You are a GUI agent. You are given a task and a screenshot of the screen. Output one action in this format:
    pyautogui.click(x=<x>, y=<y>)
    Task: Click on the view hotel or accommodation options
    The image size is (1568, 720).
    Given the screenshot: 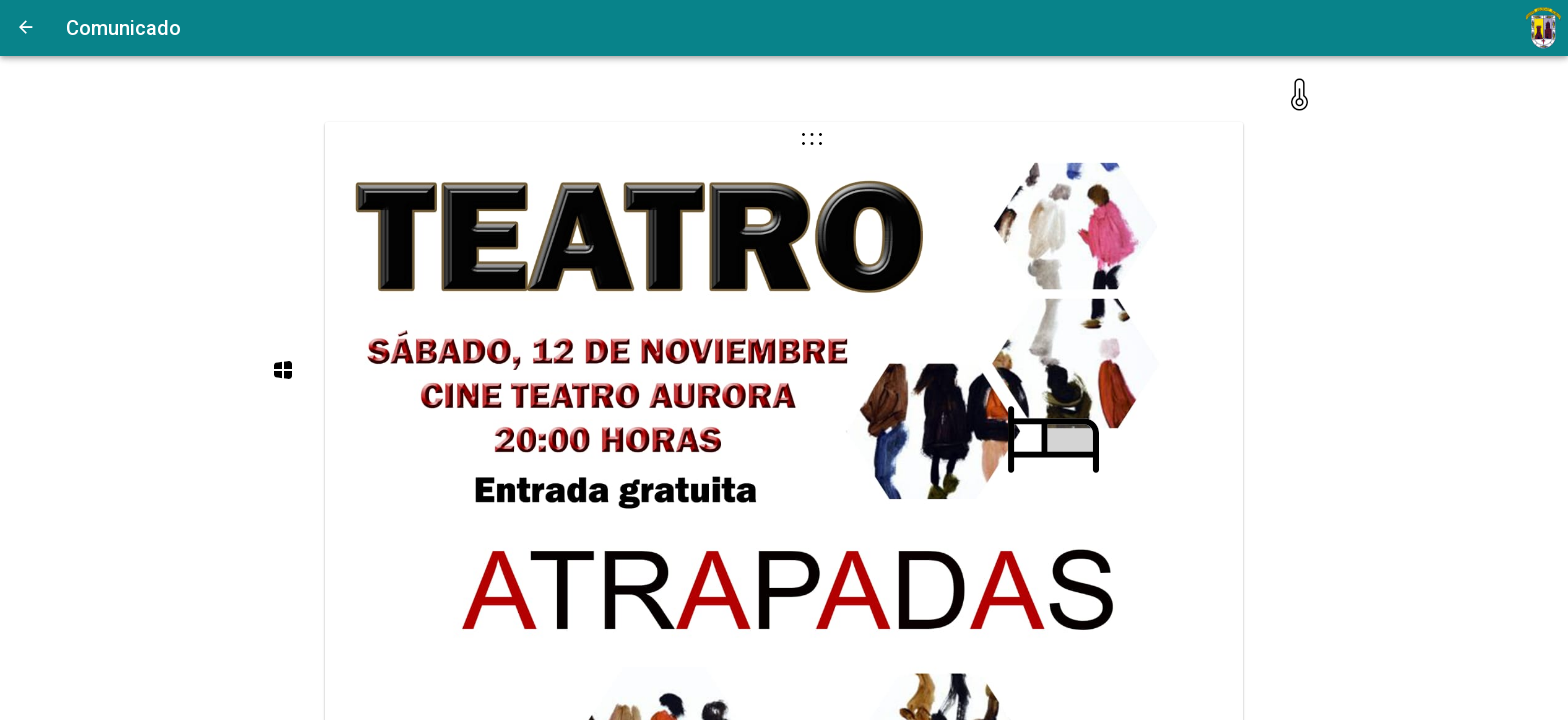 What is the action you would take?
    pyautogui.click(x=1050, y=439)
    